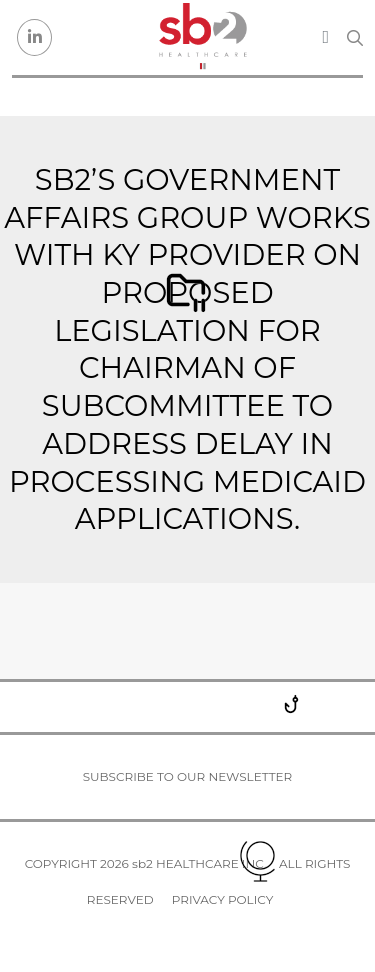 This screenshot has height=972, width=375. Describe the element at coordinates (186, 291) in the screenshot. I see `pause folder sync or backup` at that location.